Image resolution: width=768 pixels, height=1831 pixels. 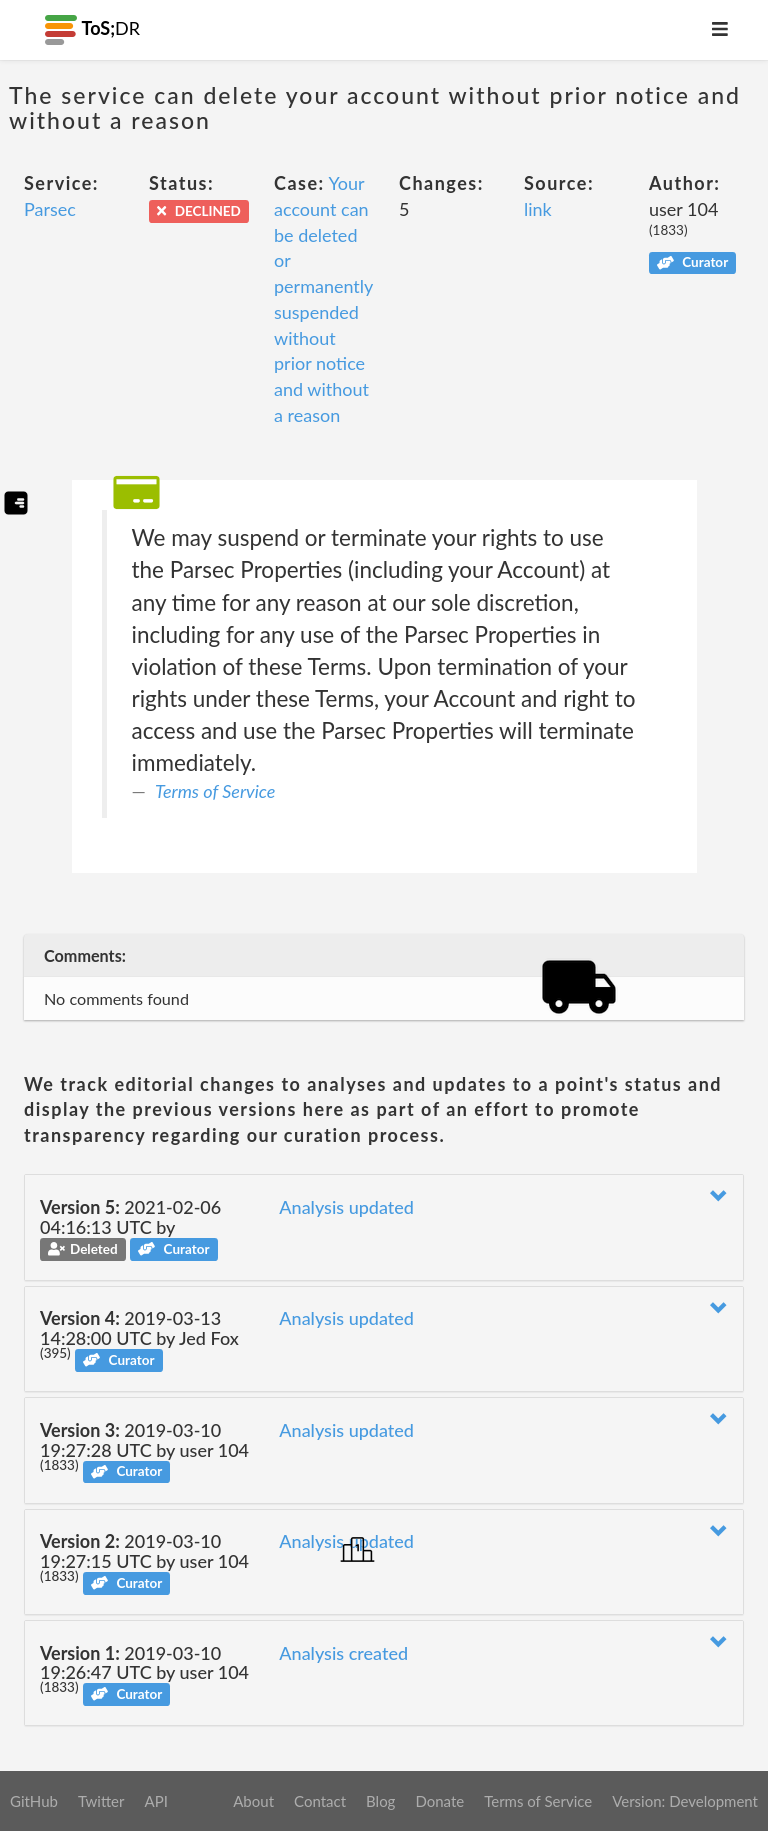 I want to click on align content to the right center, so click(x=16, y=503).